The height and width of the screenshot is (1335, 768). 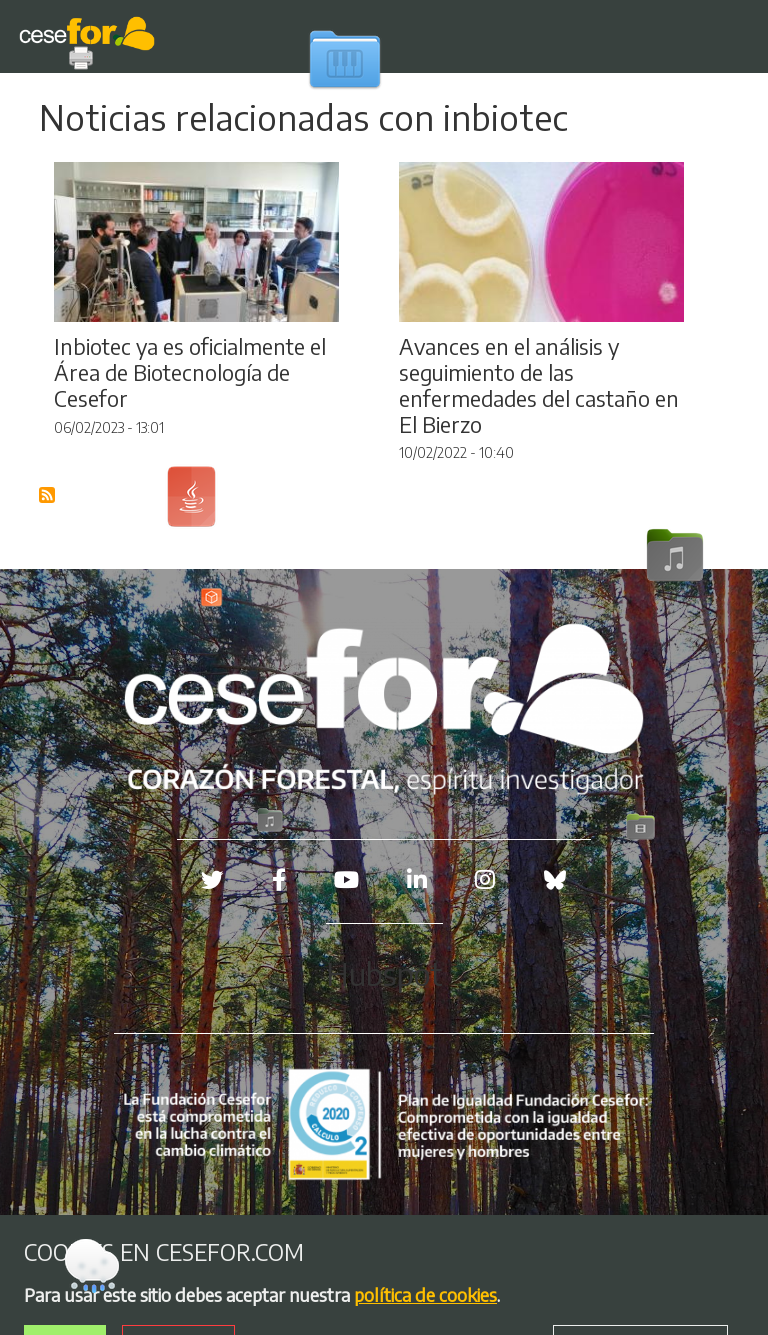 I want to click on open a 3D model file, so click(x=211, y=596).